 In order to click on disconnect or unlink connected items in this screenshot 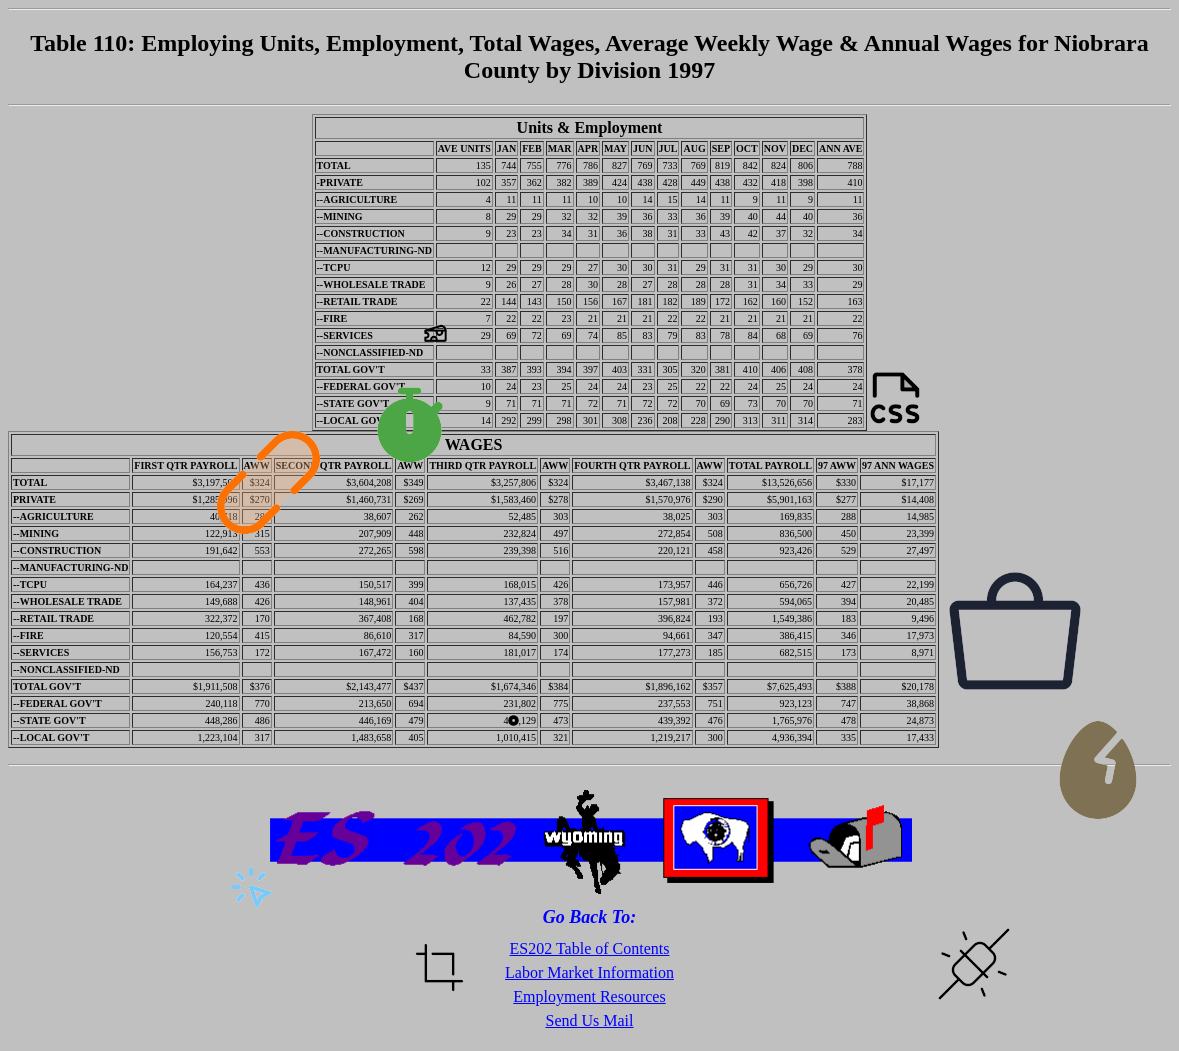, I will do `click(268, 482)`.